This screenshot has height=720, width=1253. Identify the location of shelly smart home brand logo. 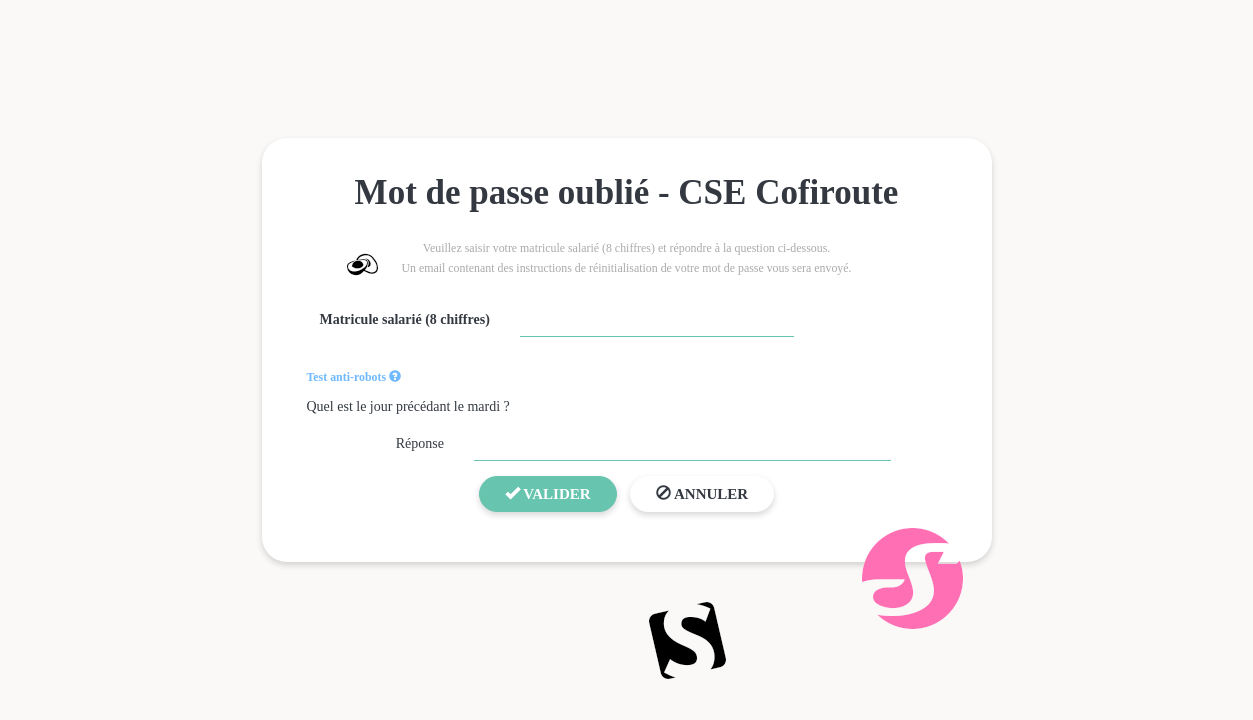
(912, 578).